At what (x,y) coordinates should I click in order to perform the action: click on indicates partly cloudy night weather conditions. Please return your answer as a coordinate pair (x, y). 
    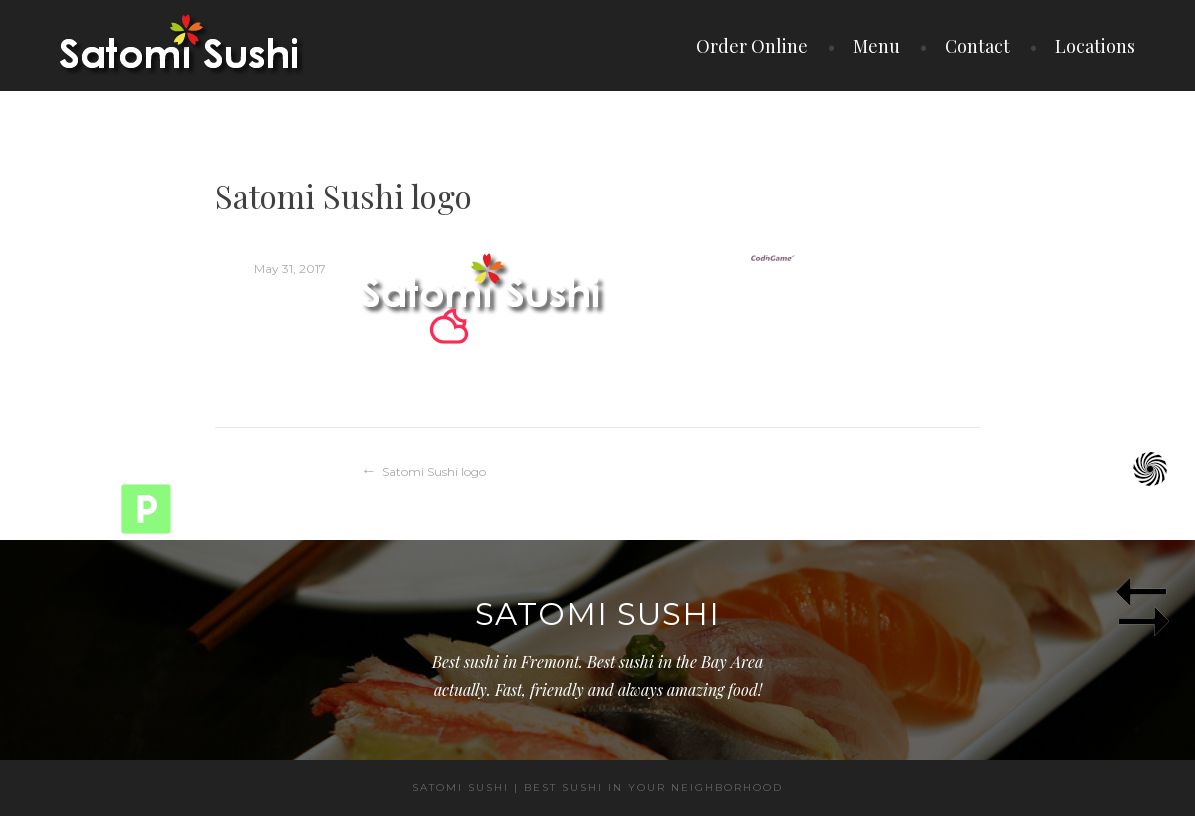
    Looking at the image, I should click on (449, 328).